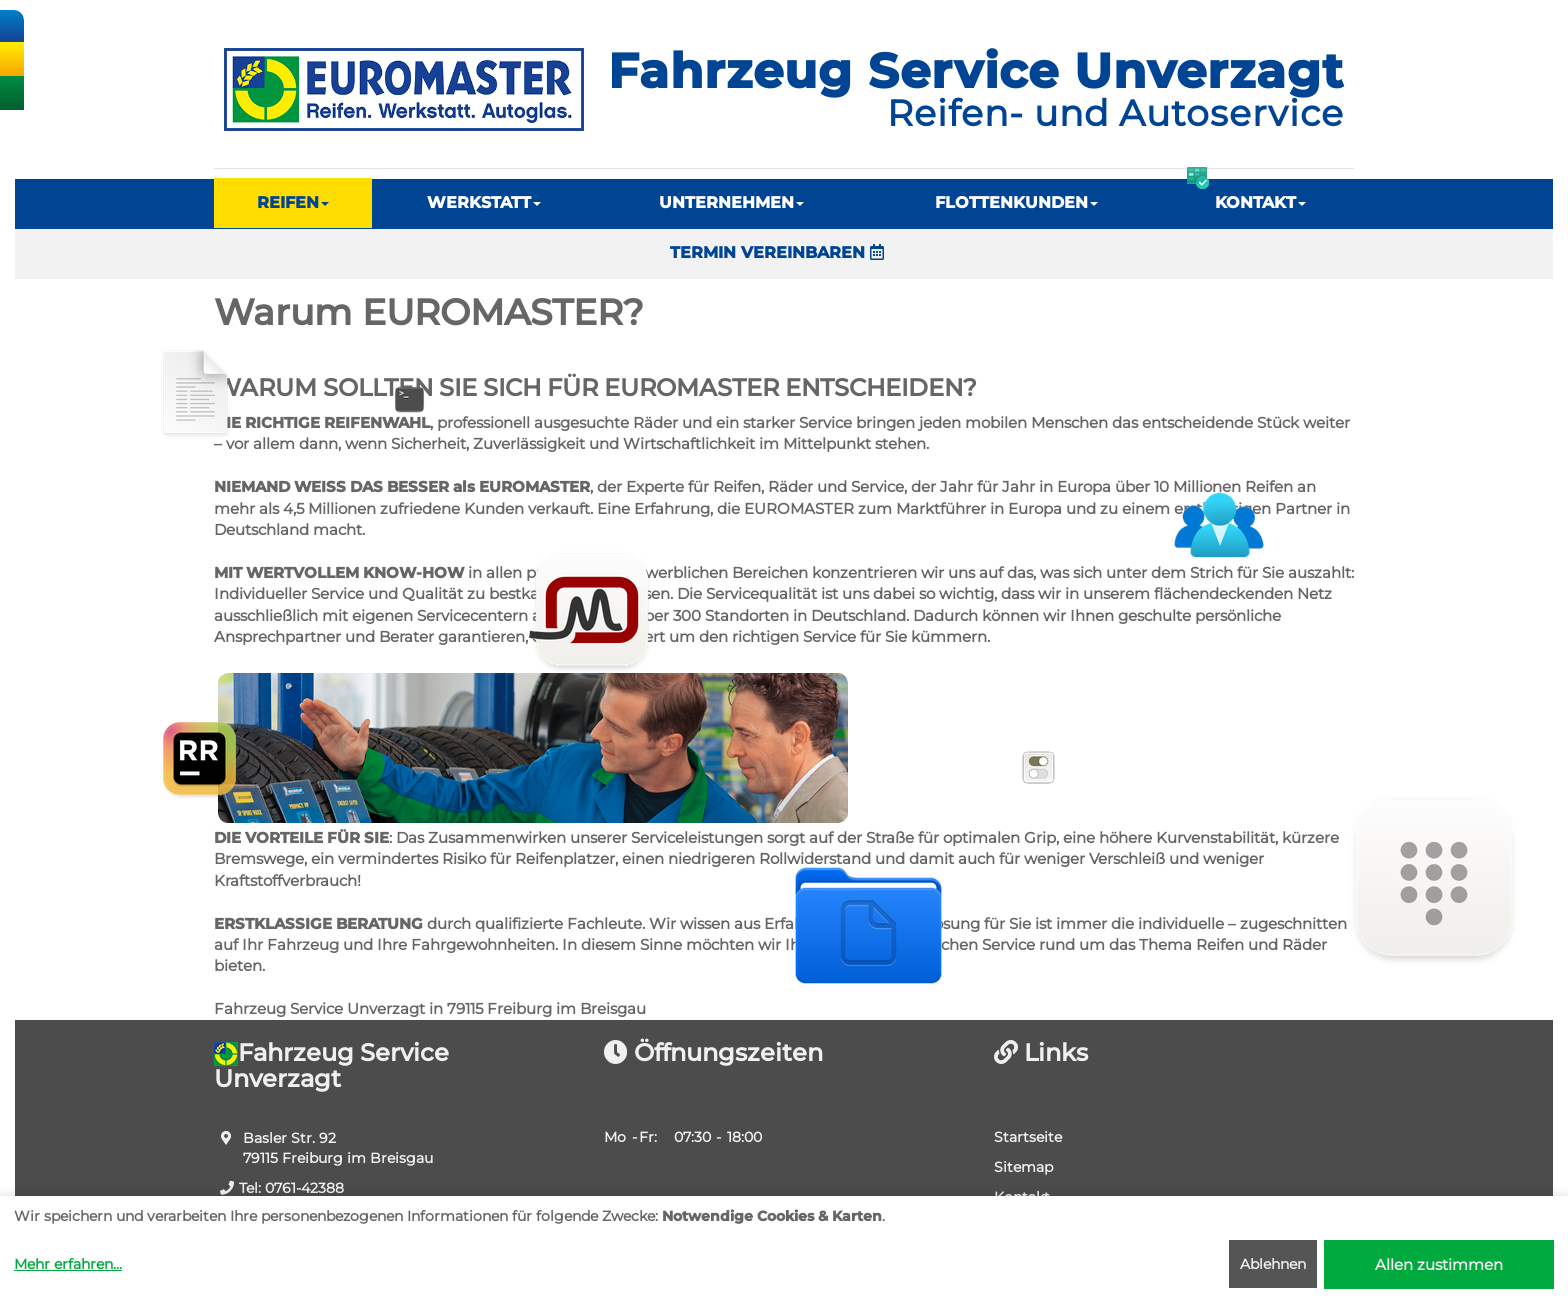  Describe the element at coordinates (592, 610) in the screenshot. I see `open openchrom chromatography software` at that location.